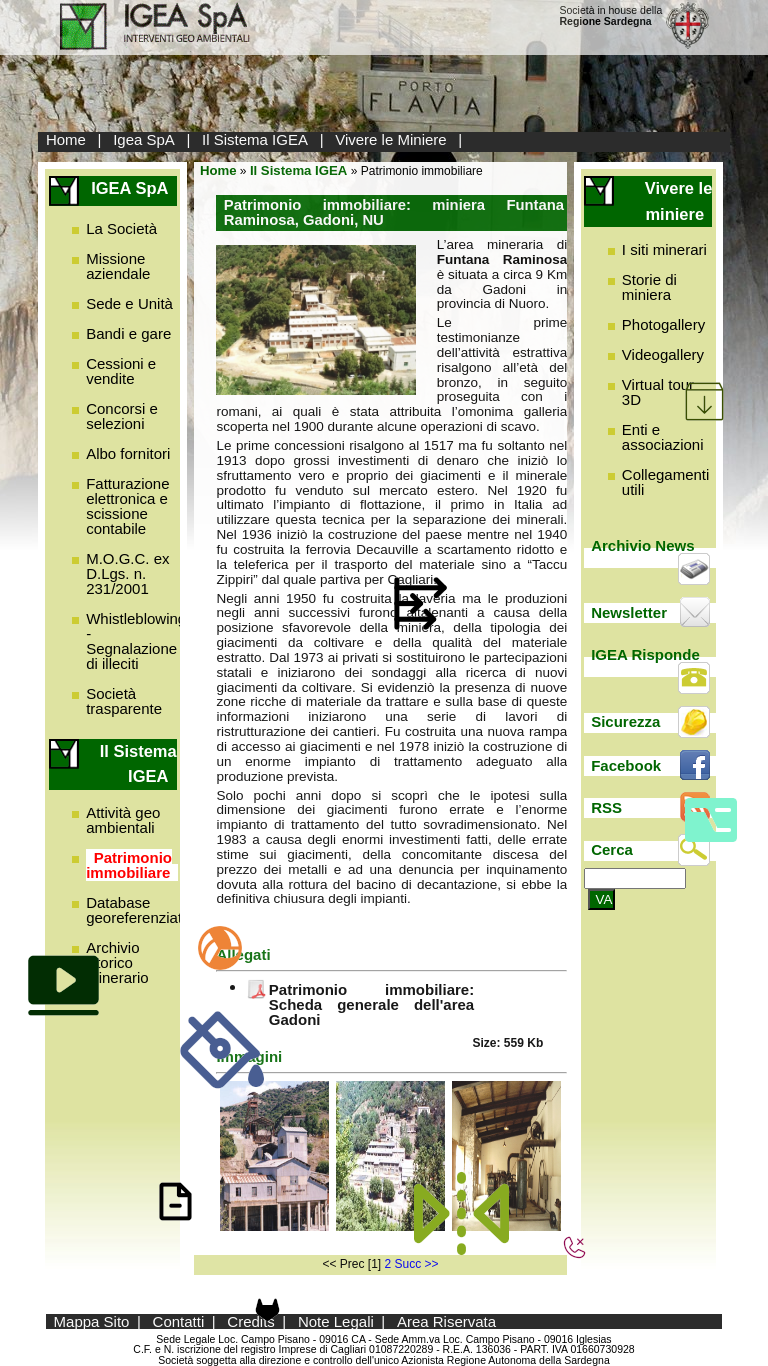 The height and width of the screenshot is (1366, 768). What do you see at coordinates (420, 603) in the screenshot?
I see `view data flow or process direction` at bounding box center [420, 603].